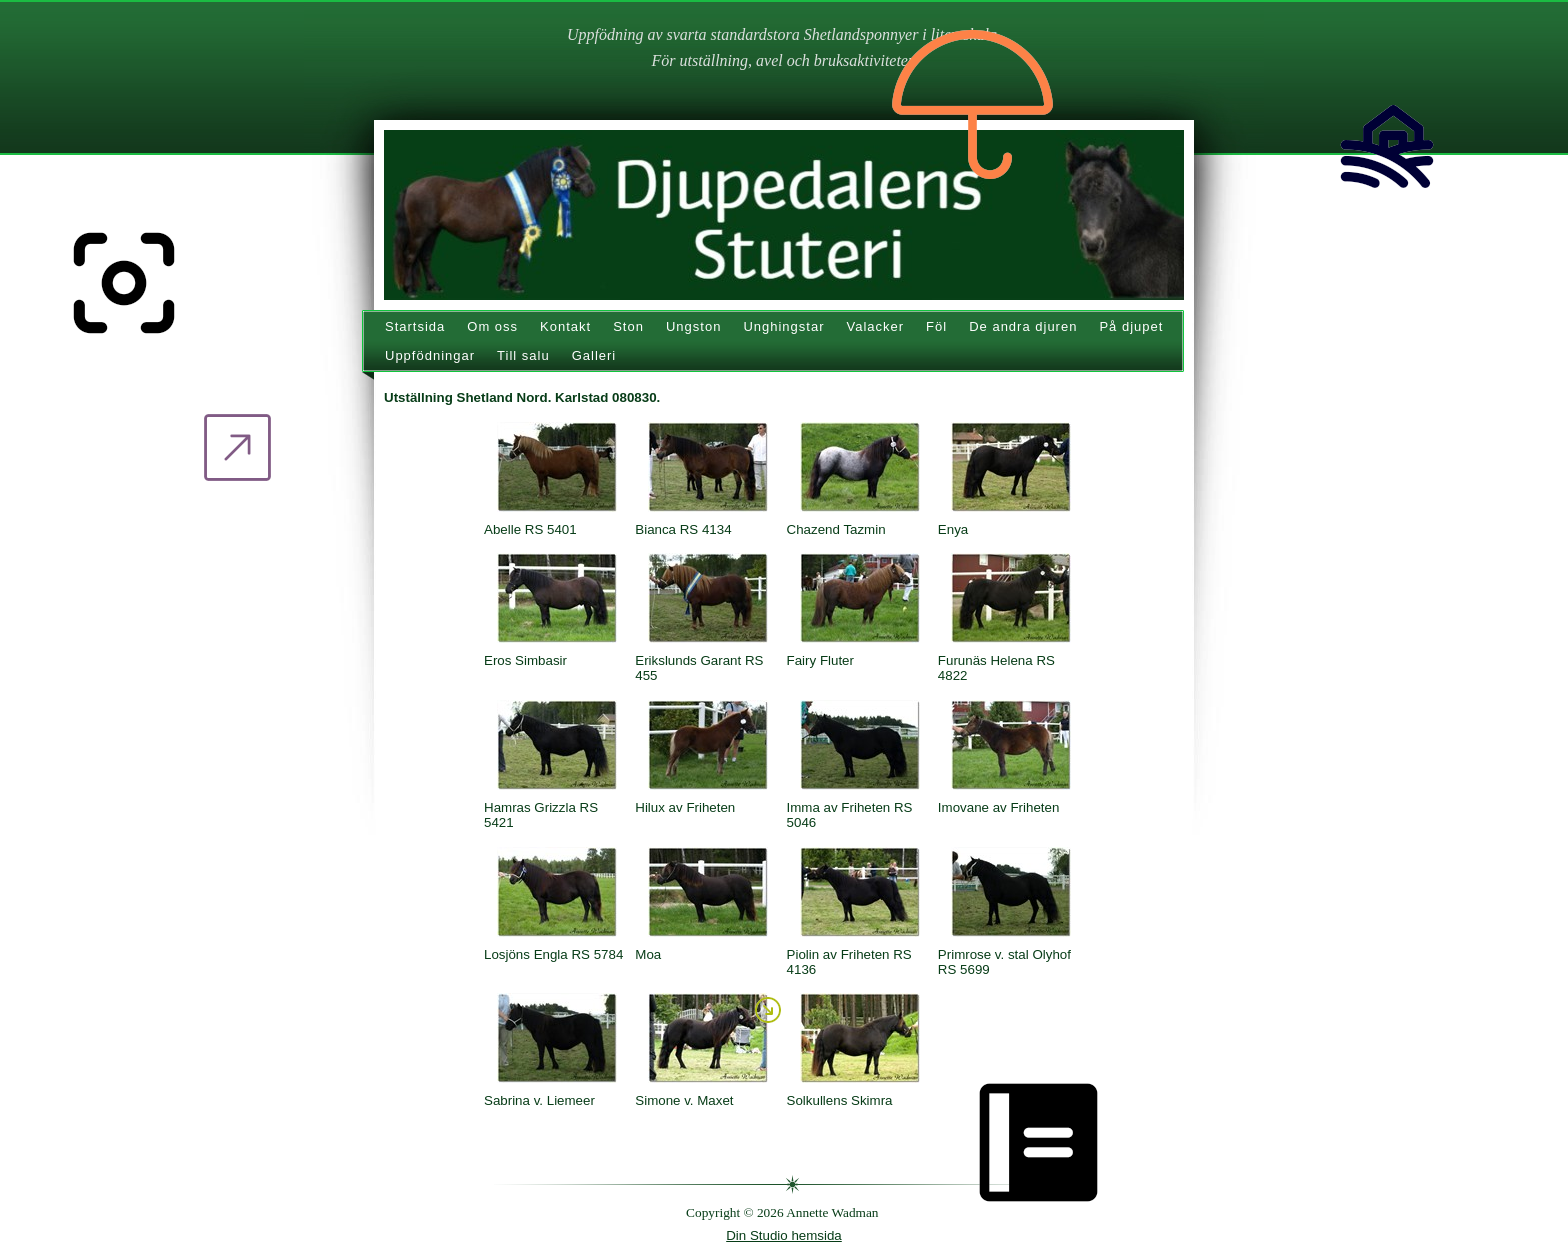 The image size is (1568, 1253). Describe the element at coordinates (1038, 1142) in the screenshot. I see `open your notebook or notes` at that location.